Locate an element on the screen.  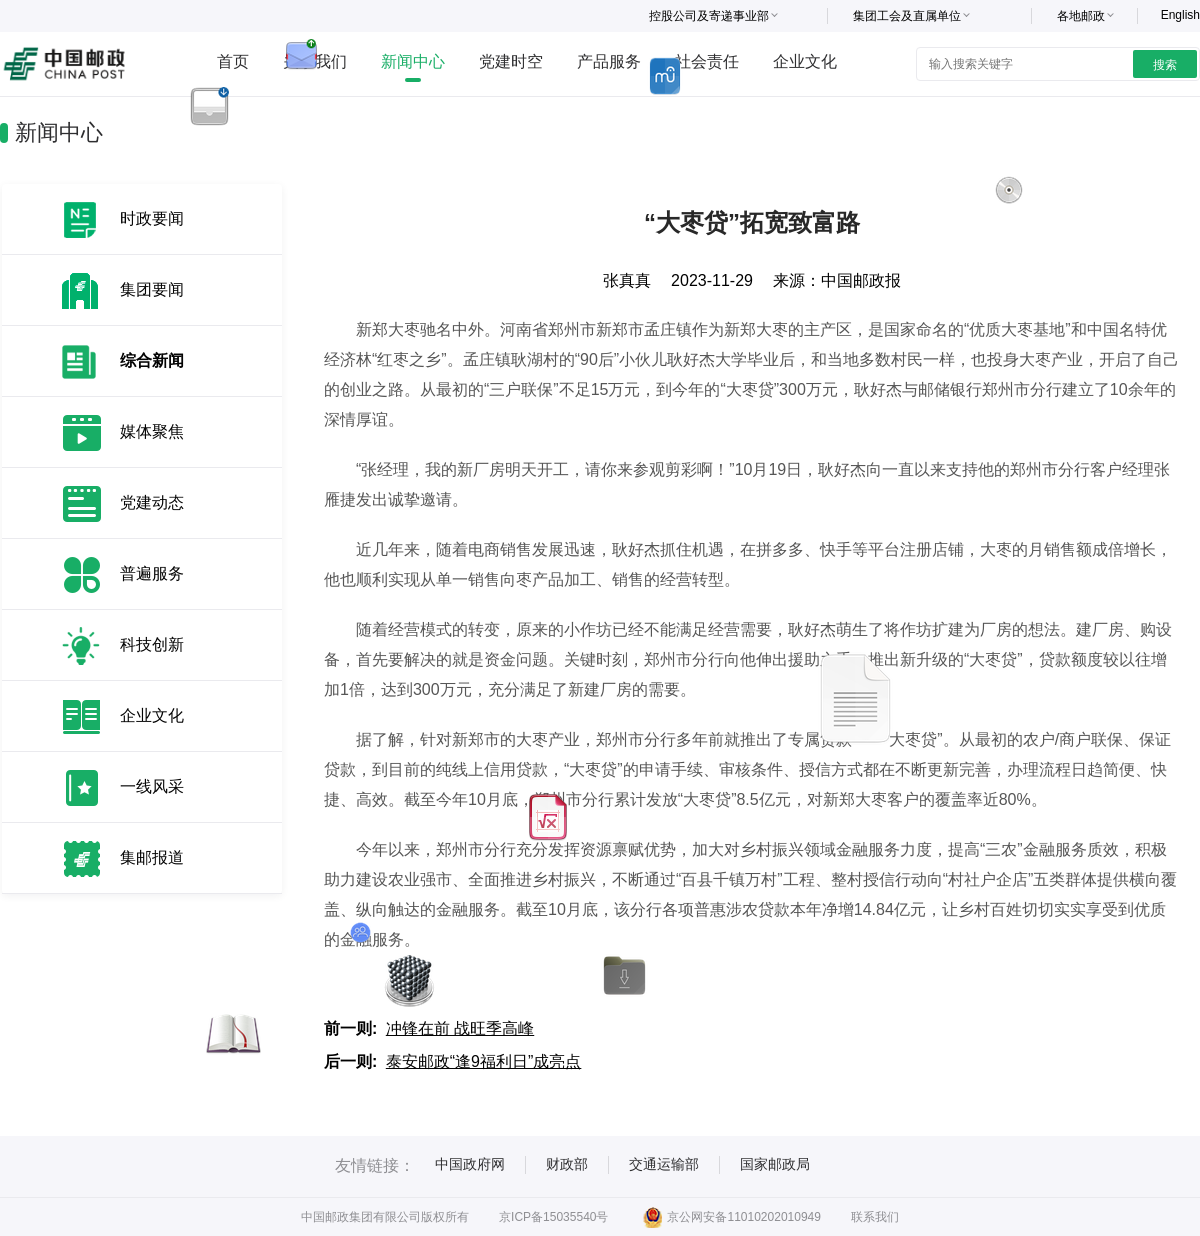
open your email inbox is located at coordinates (209, 106).